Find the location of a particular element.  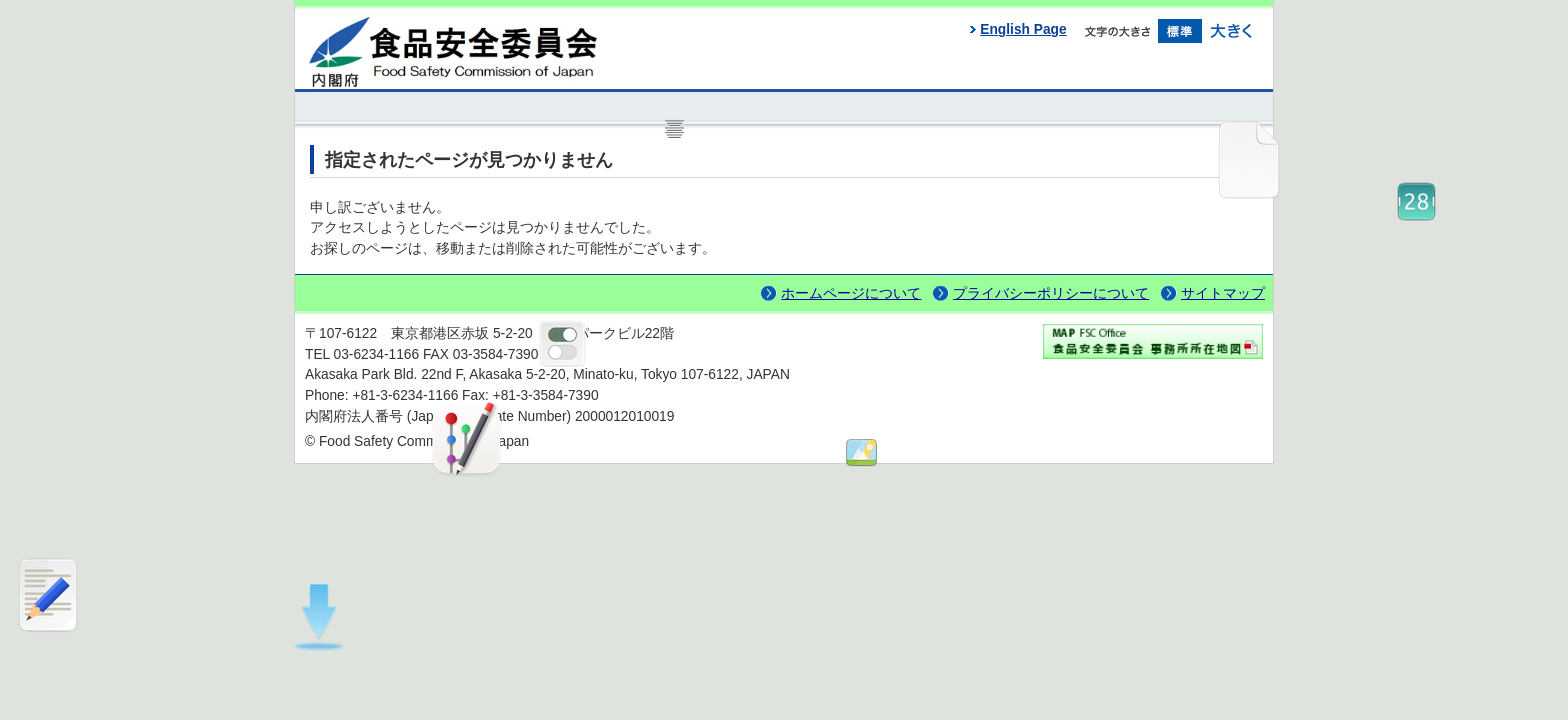

open the calendar app is located at coordinates (1416, 201).